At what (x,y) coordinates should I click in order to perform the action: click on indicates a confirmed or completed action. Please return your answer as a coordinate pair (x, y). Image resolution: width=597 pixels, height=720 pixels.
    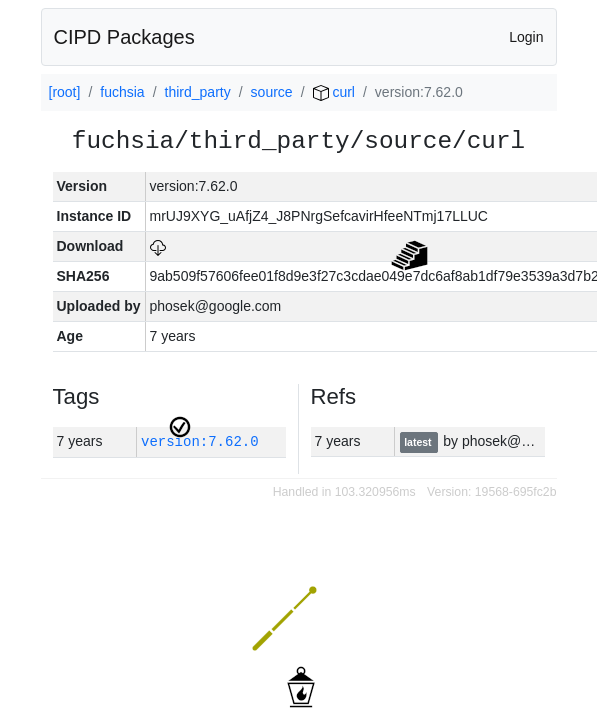
    Looking at the image, I should click on (180, 427).